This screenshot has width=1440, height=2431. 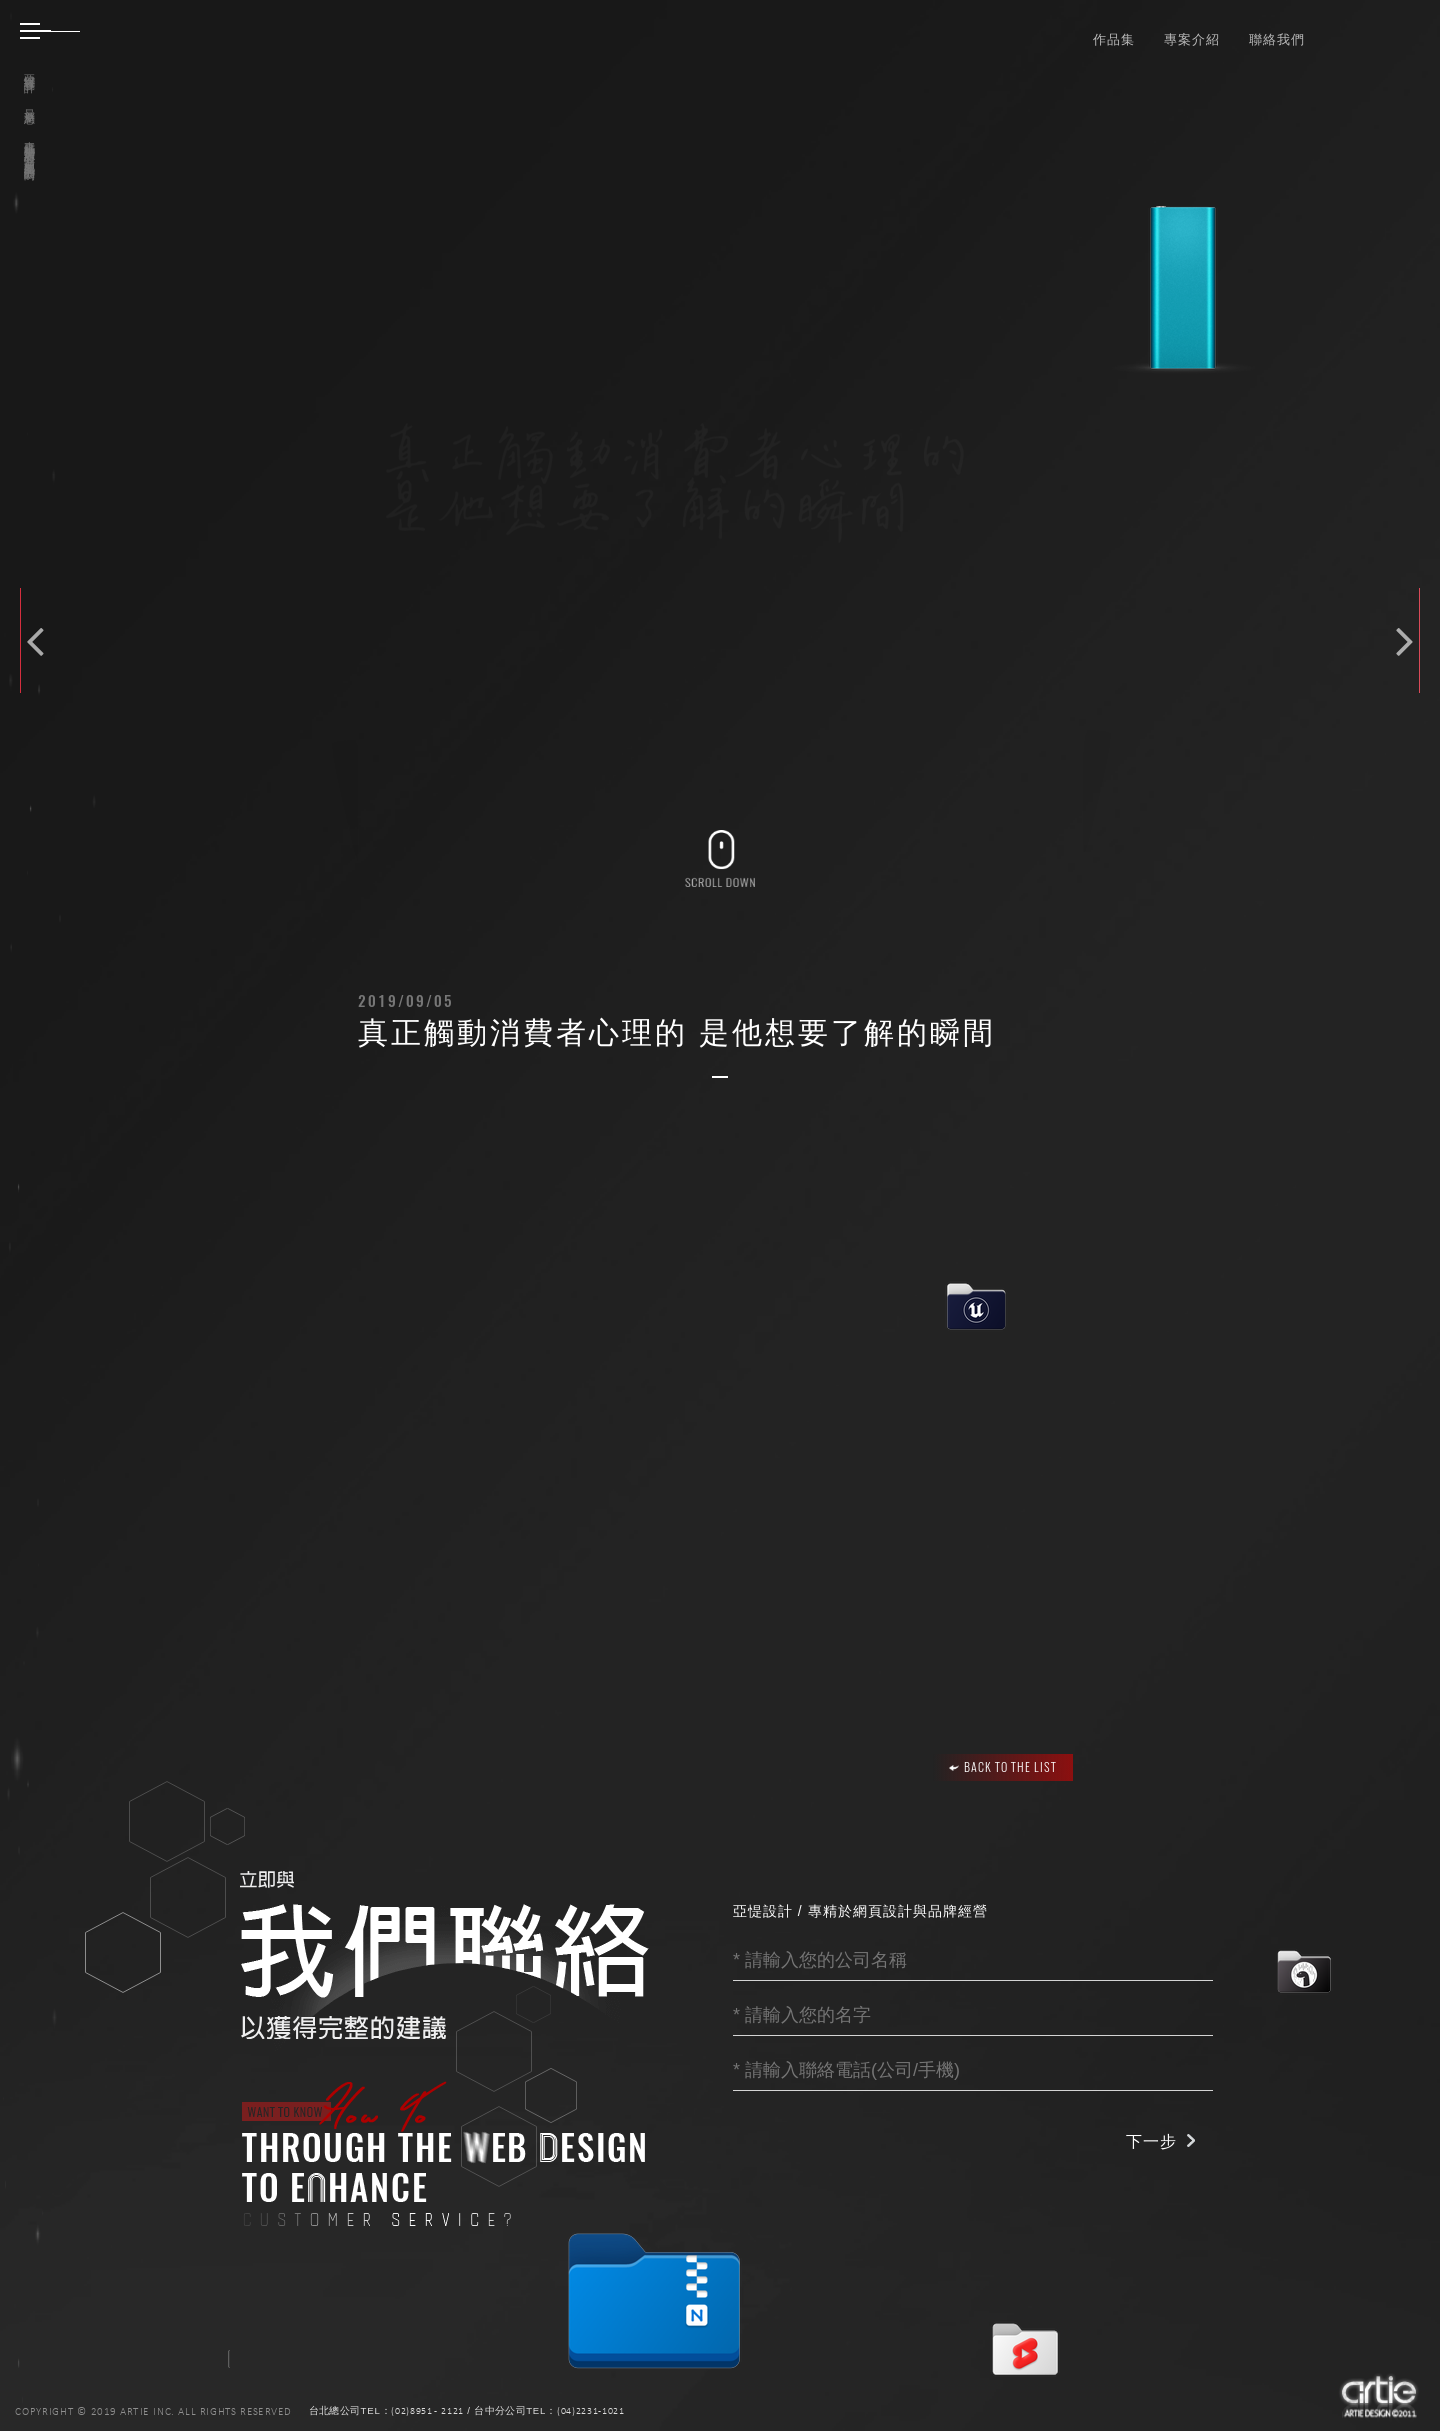 What do you see at coordinates (230, 2359) in the screenshot?
I see `visual divider between UI elements` at bounding box center [230, 2359].